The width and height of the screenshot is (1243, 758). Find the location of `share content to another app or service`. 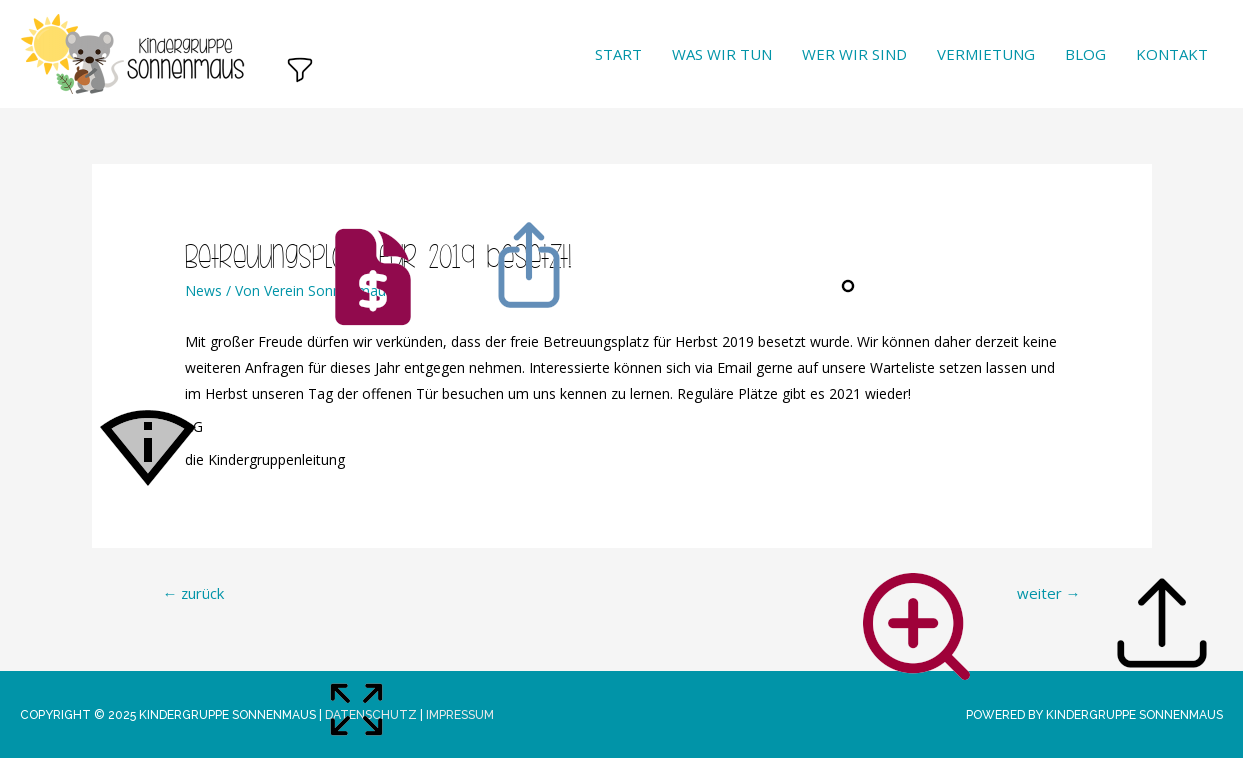

share content to another app or service is located at coordinates (529, 265).